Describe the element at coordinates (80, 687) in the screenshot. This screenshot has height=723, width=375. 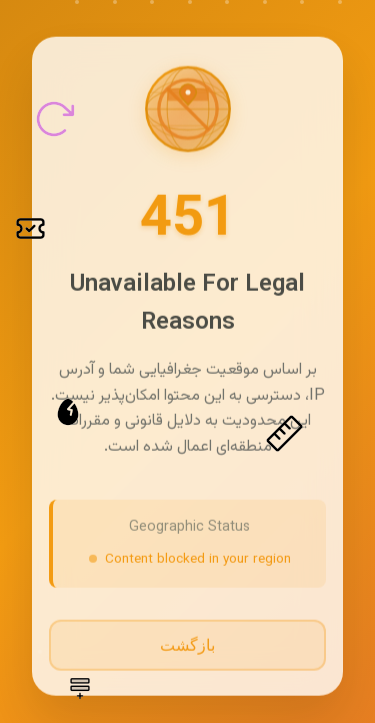
I see `add a new row below` at that location.